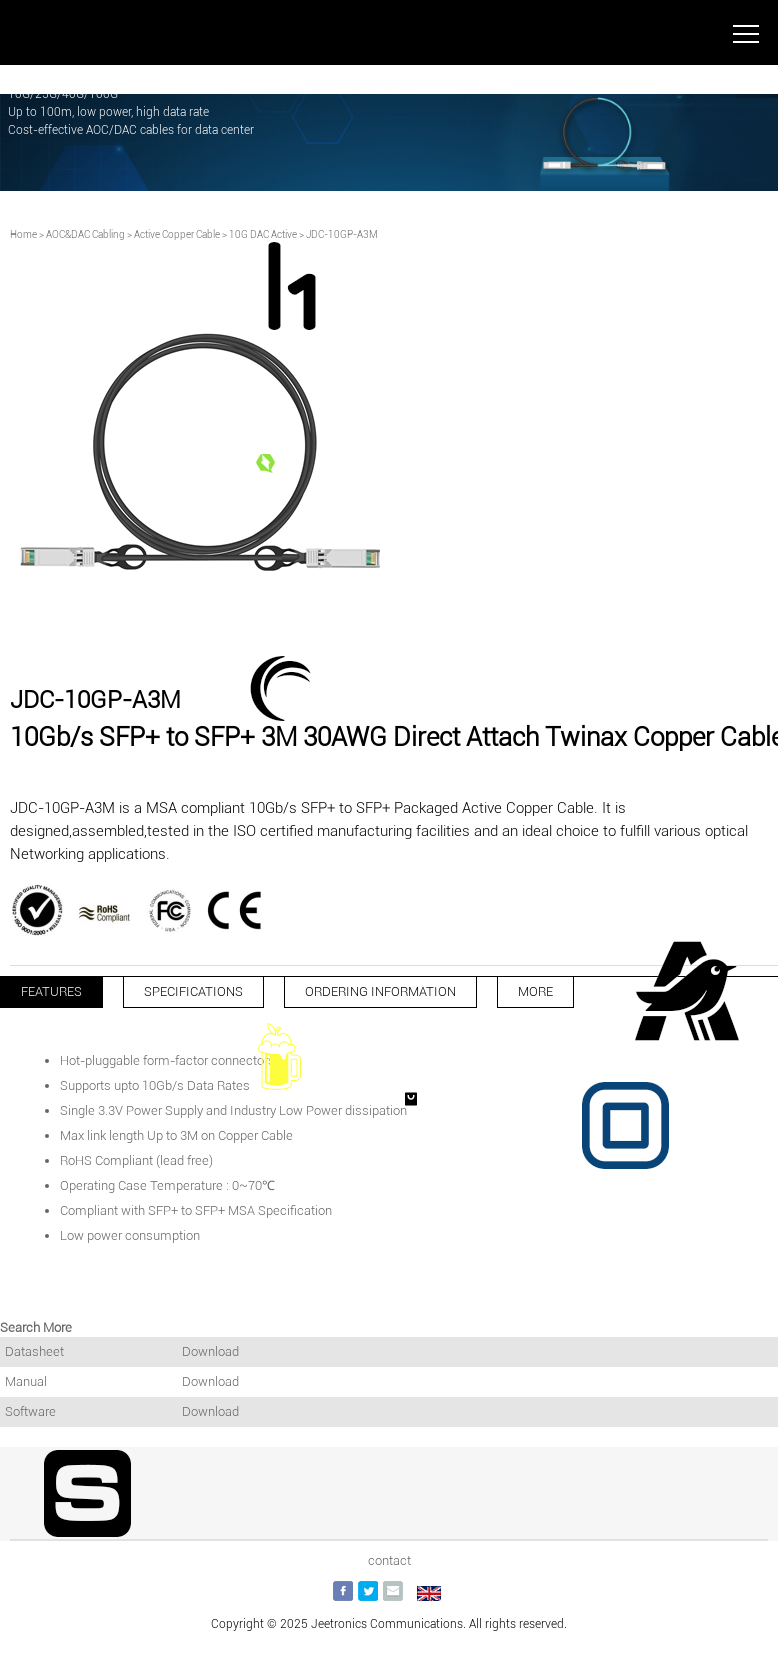 This screenshot has width=778, height=1676. I want to click on view your shopping bag, so click(411, 1099).